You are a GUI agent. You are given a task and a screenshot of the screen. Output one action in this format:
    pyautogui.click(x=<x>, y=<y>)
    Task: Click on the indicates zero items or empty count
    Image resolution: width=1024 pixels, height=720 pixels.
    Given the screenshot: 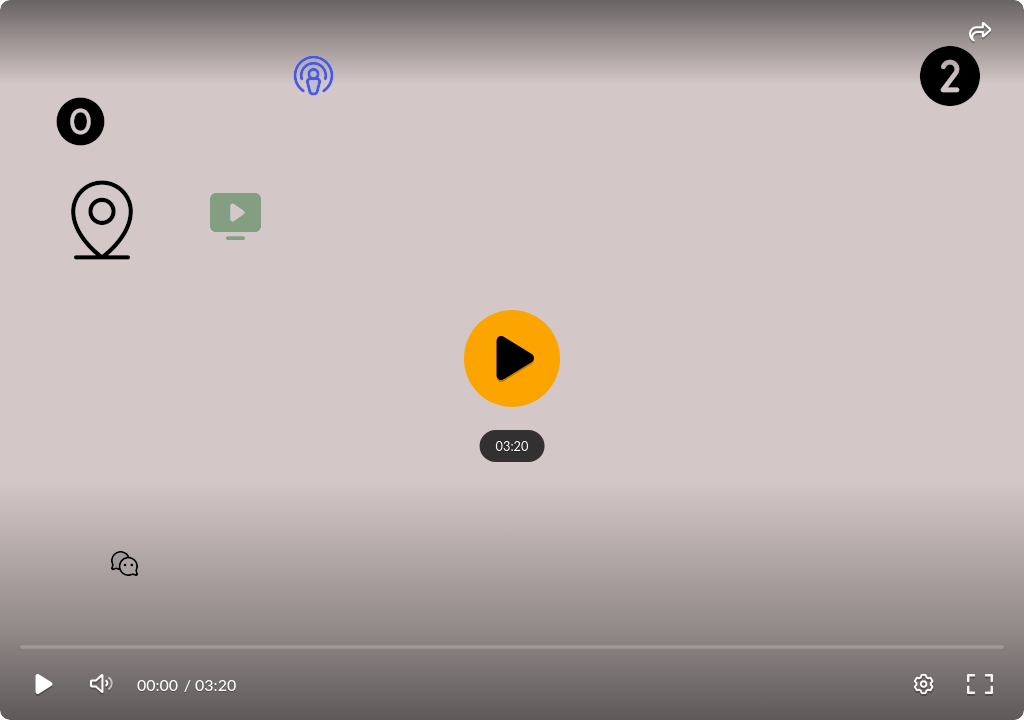 What is the action you would take?
    pyautogui.click(x=80, y=121)
    